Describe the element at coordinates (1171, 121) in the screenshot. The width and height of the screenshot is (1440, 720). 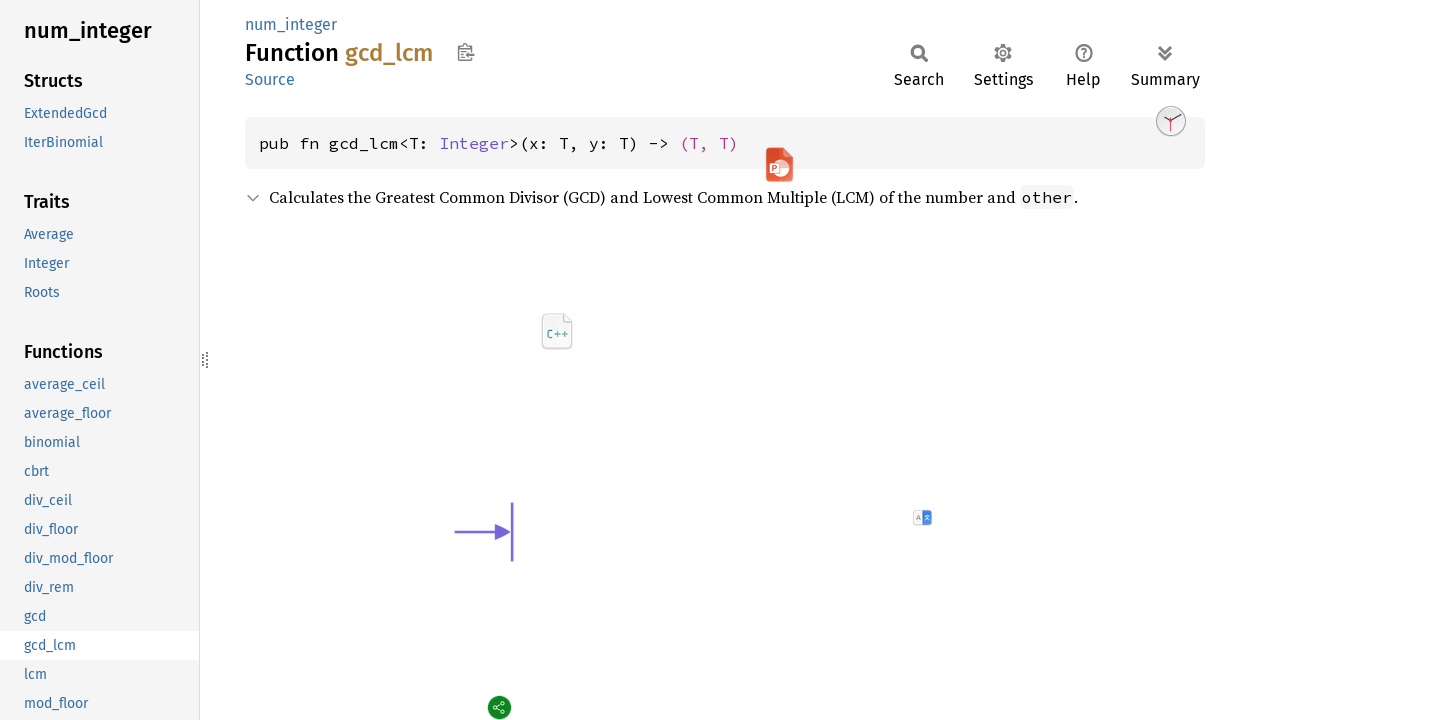
I see `open recently accessed documents` at that location.